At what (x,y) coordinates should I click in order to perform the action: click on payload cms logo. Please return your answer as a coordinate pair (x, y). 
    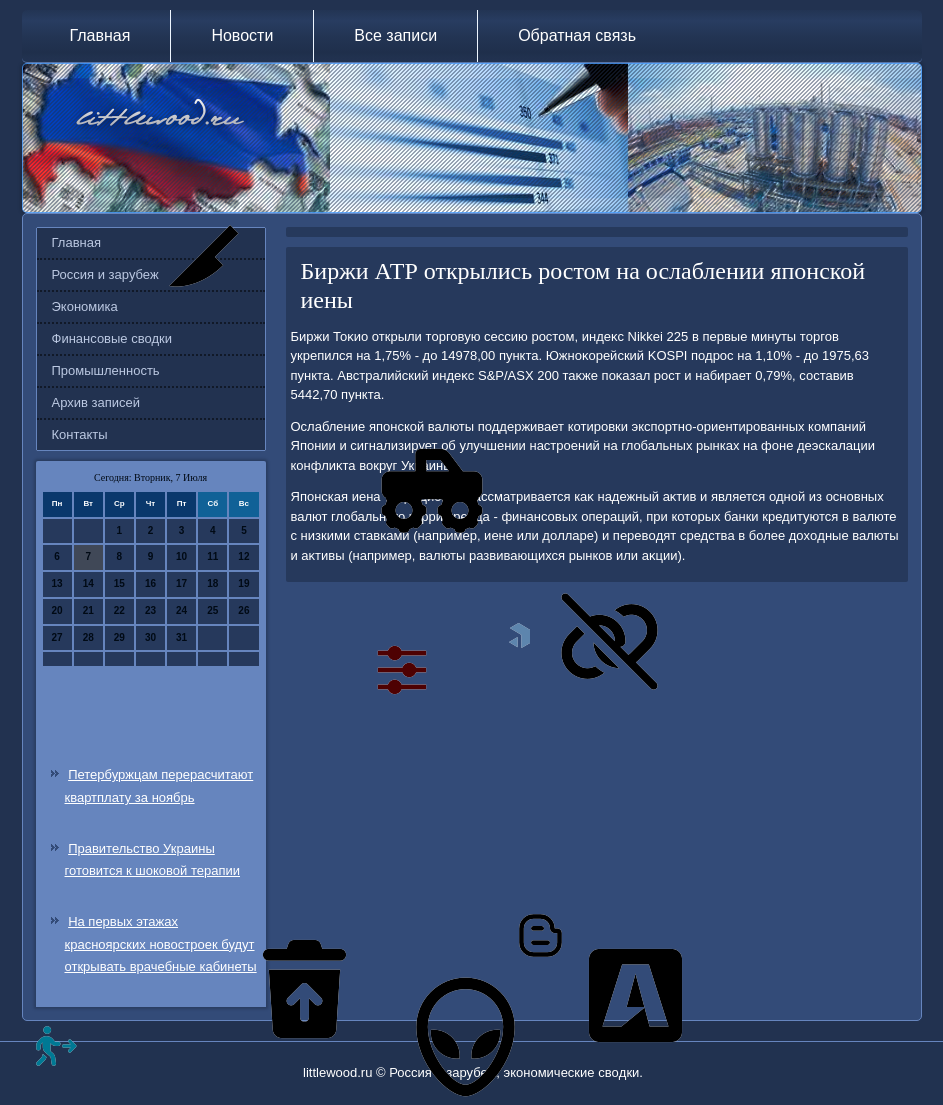
    Looking at the image, I should click on (519, 635).